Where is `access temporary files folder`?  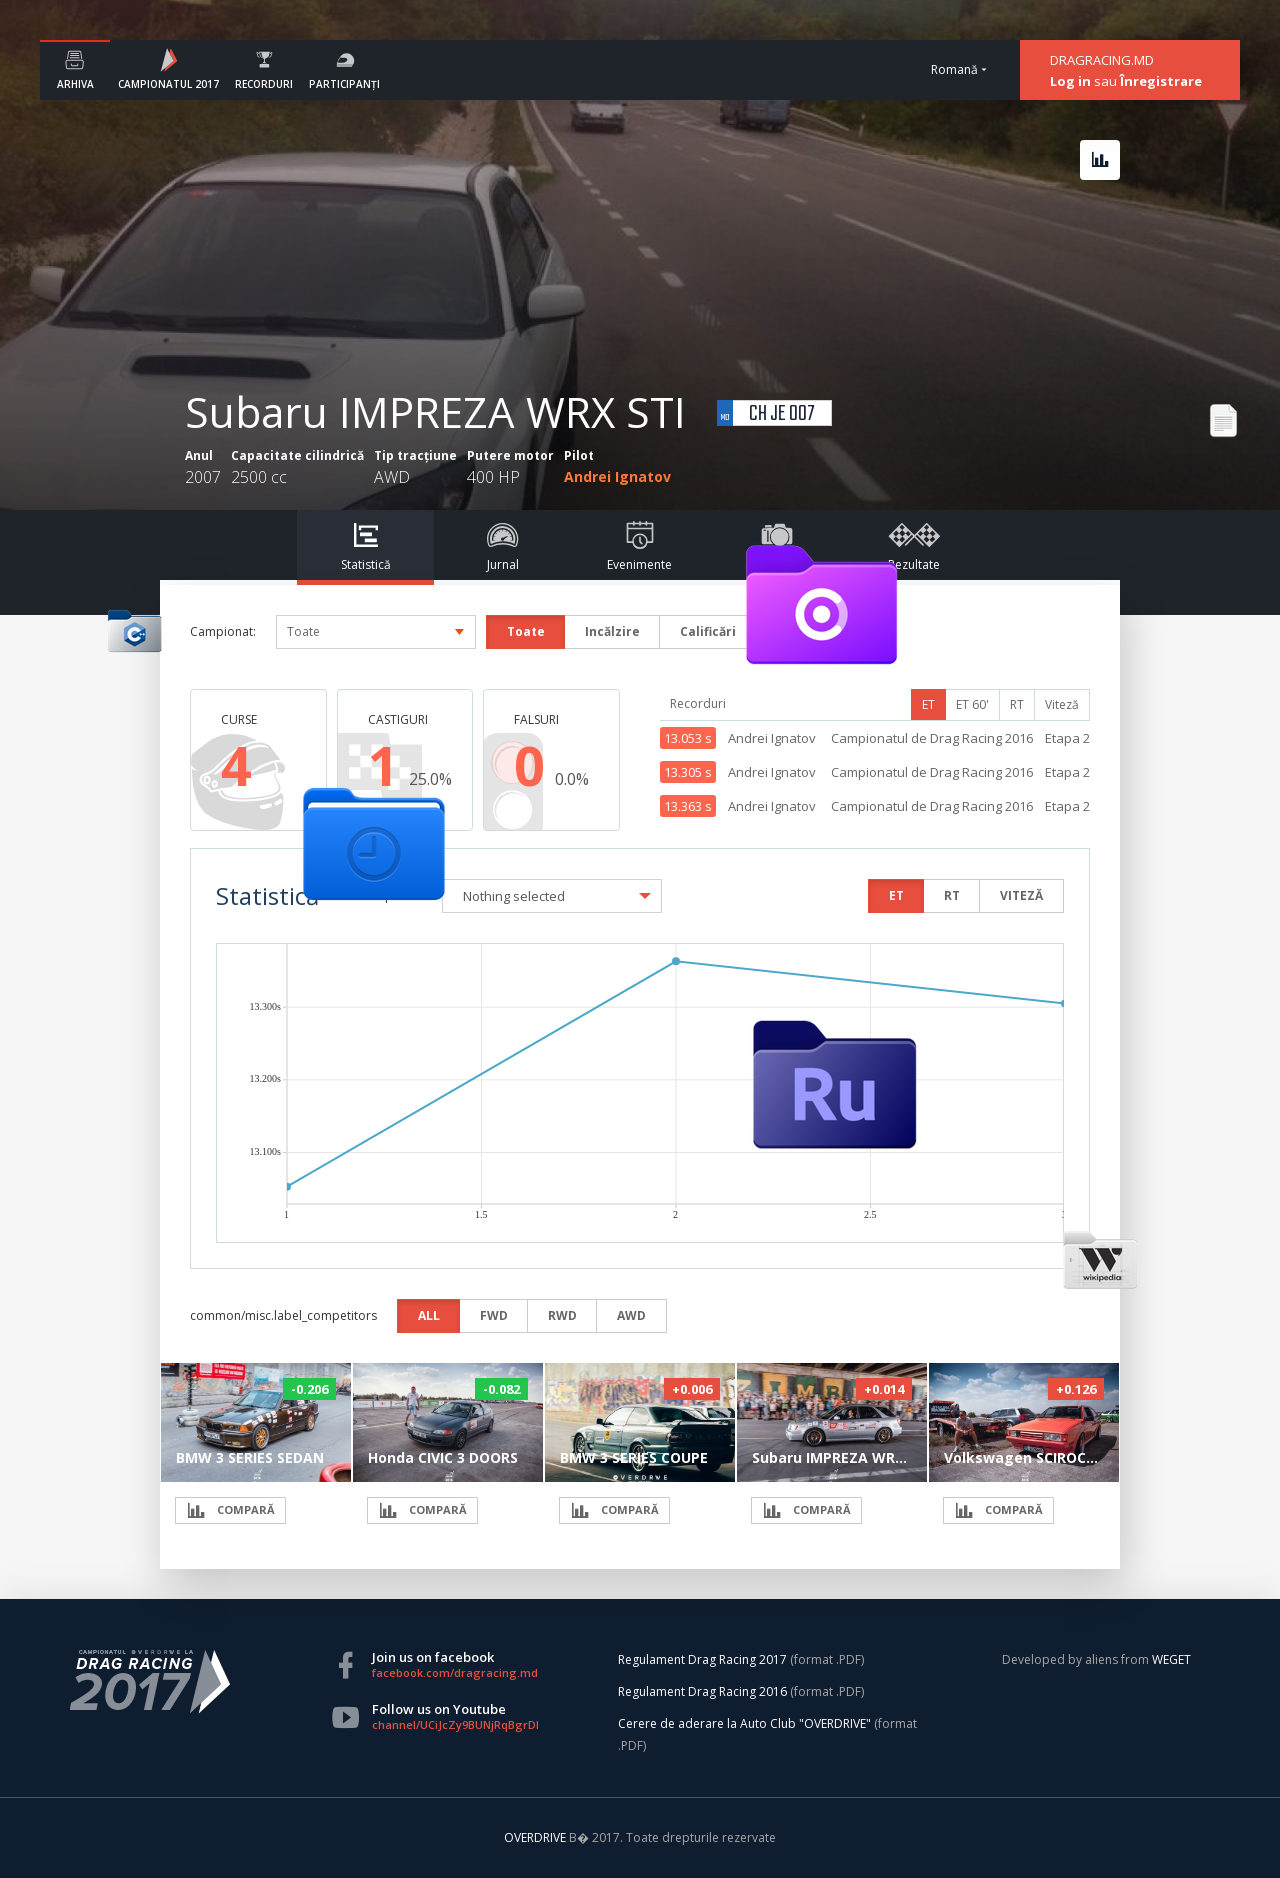
access temporary files folder is located at coordinates (374, 844).